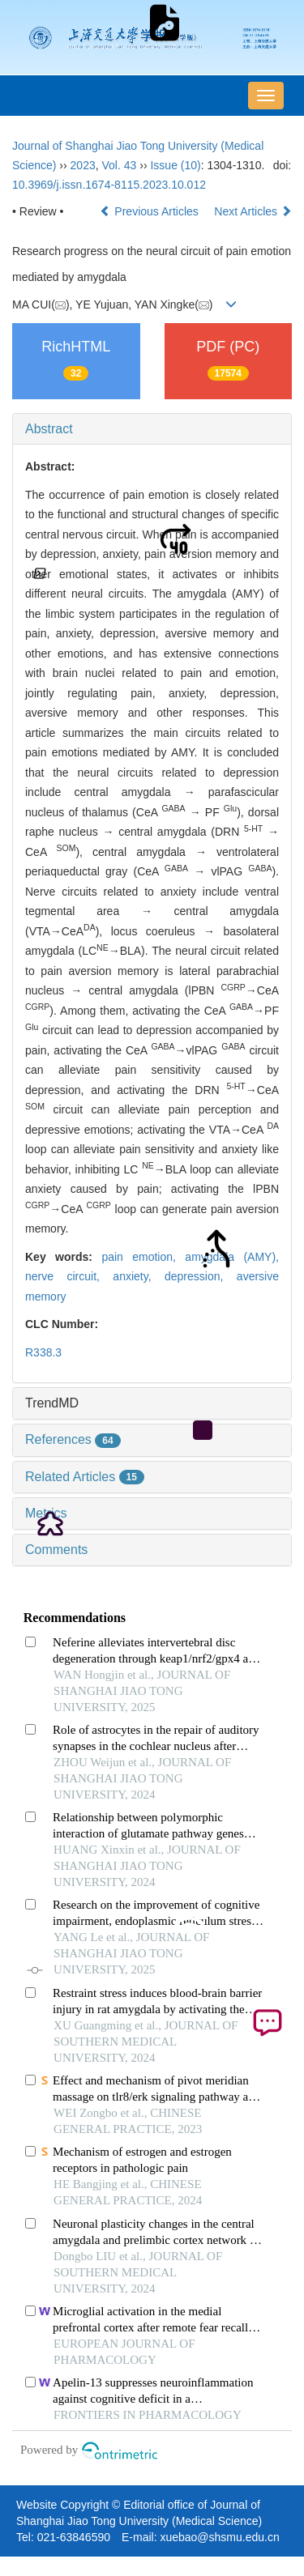 The width and height of the screenshot is (304, 2576). Describe the element at coordinates (50, 1524) in the screenshot. I see `access board game or tabletop gaming features` at that location.